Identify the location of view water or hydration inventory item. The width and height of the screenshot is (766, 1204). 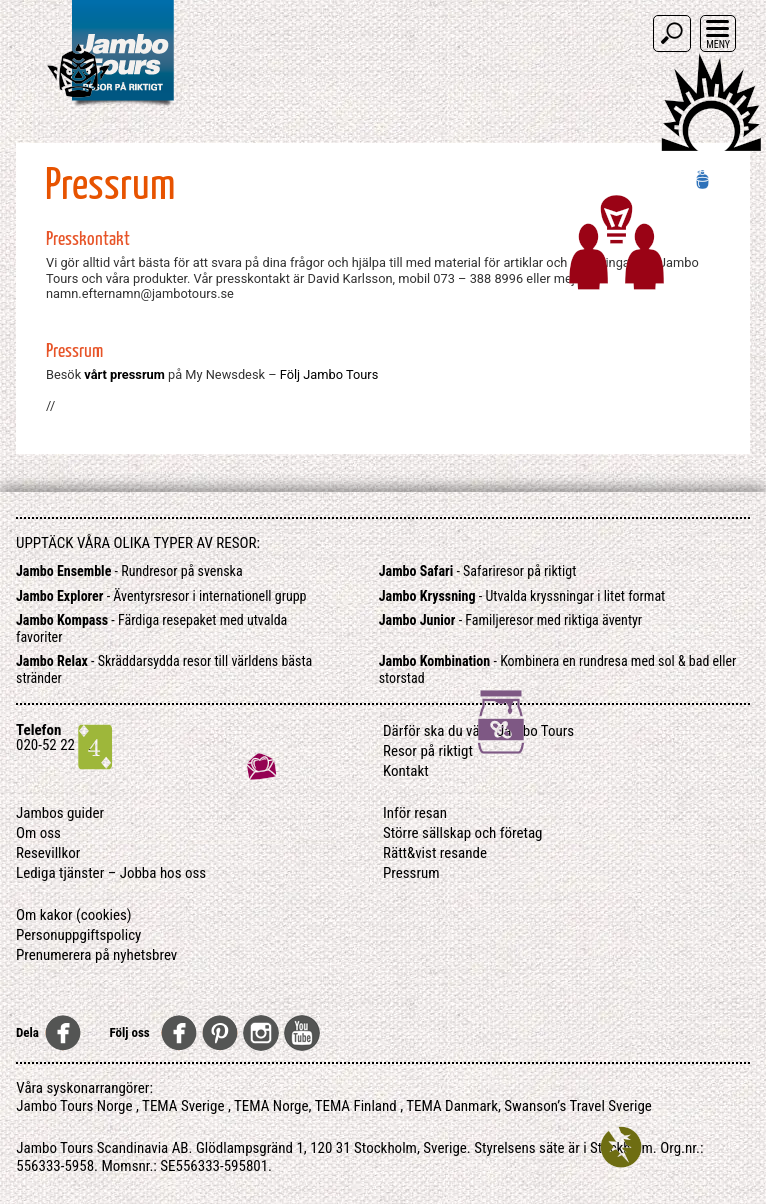
(702, 179).